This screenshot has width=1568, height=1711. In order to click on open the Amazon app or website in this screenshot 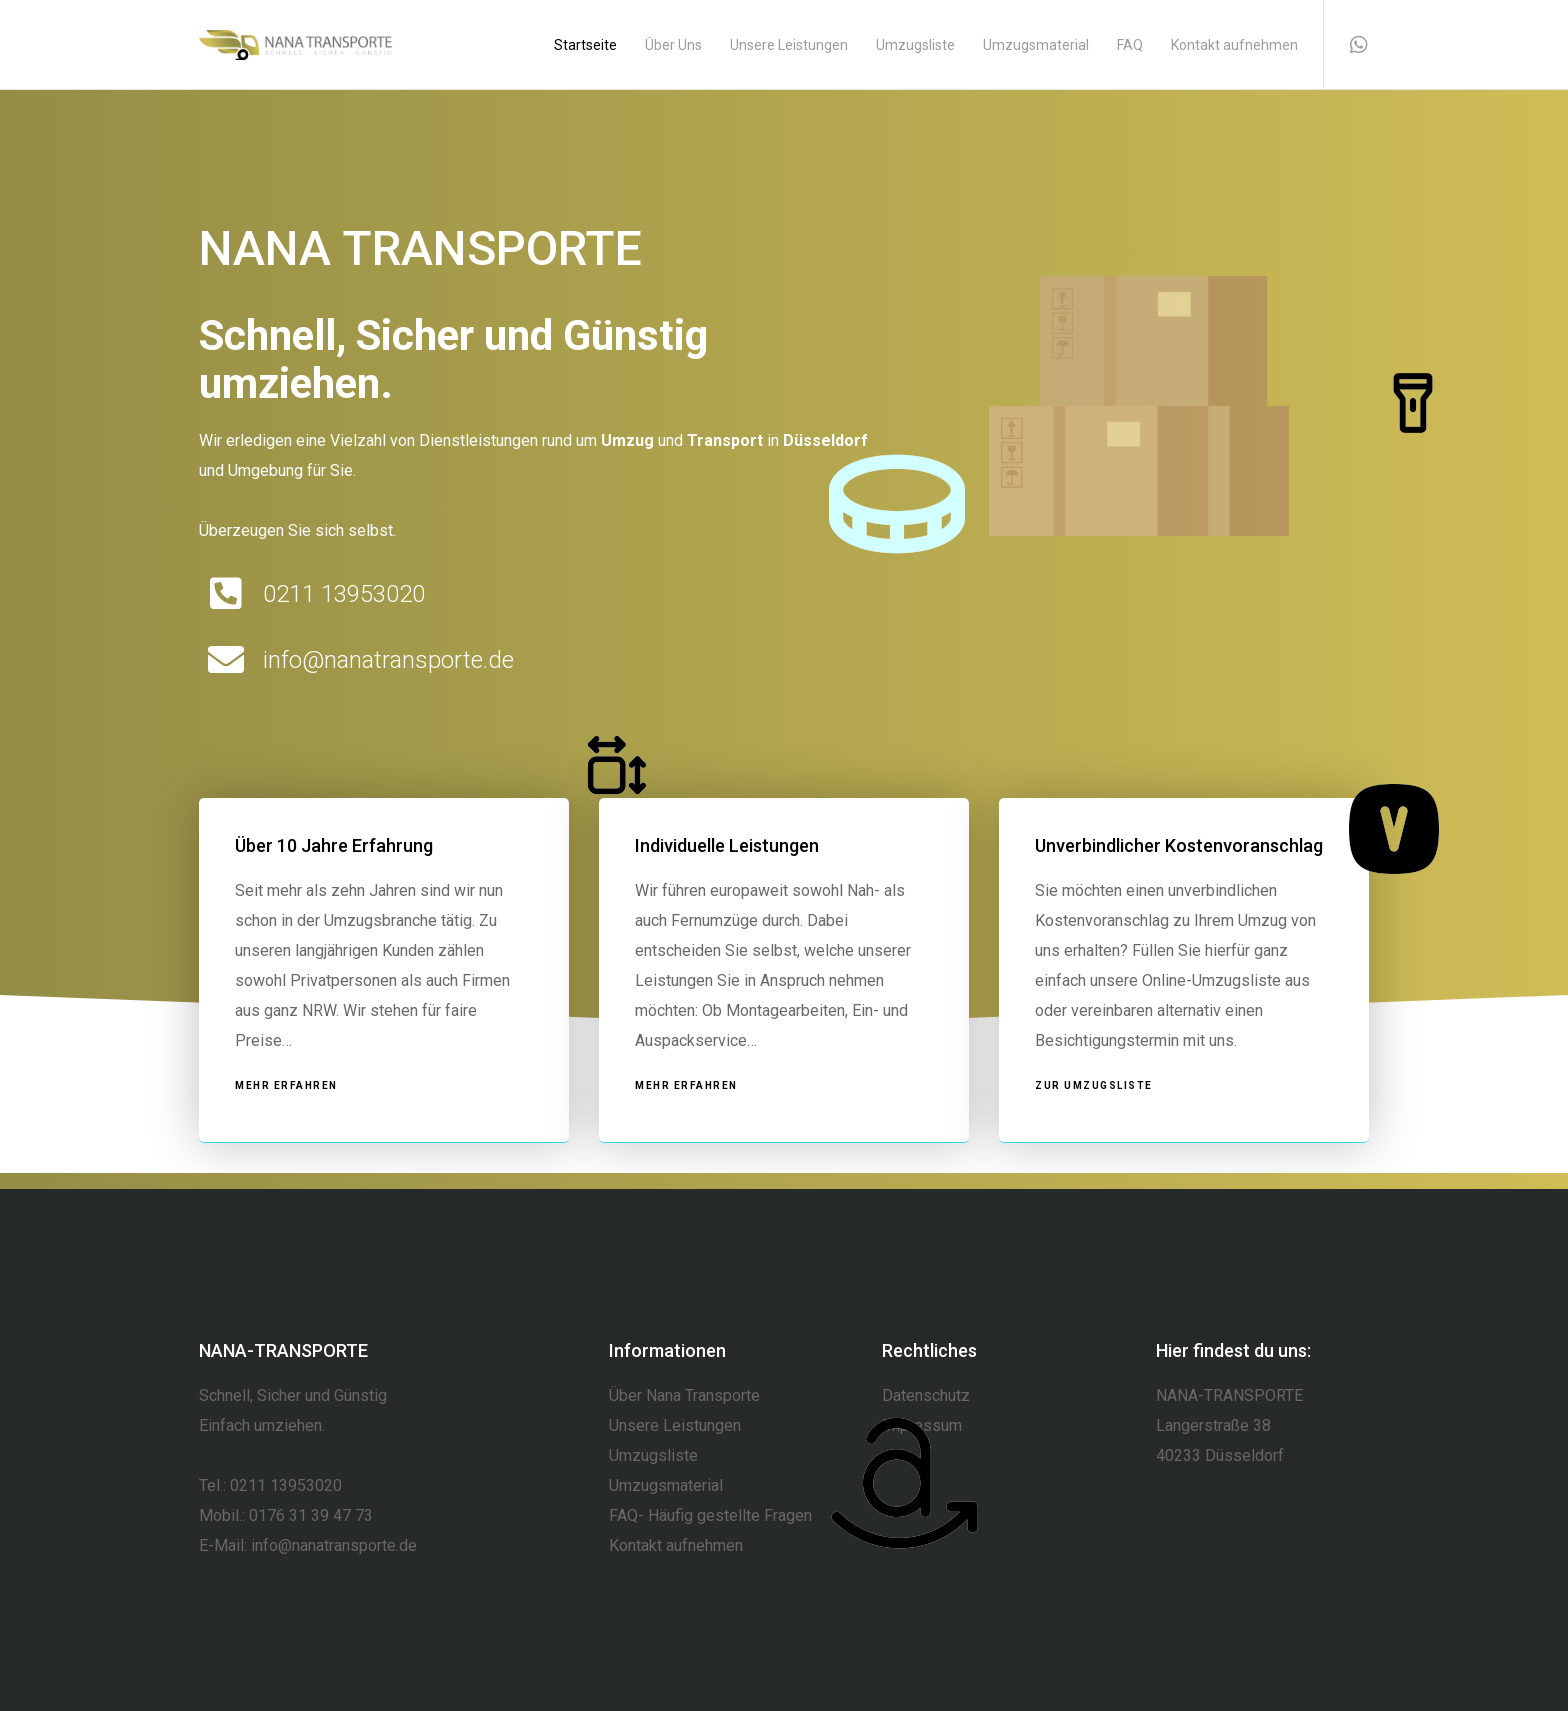, I will do `click(899, 1480)`.